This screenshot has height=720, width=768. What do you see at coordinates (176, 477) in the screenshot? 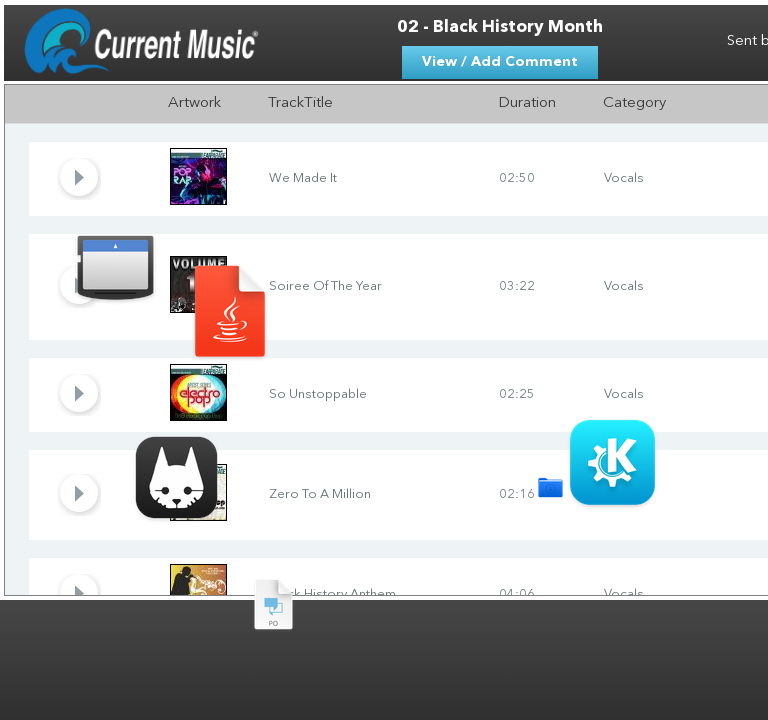
I see `launch the stray video game app` at bounding box center [176, 477].